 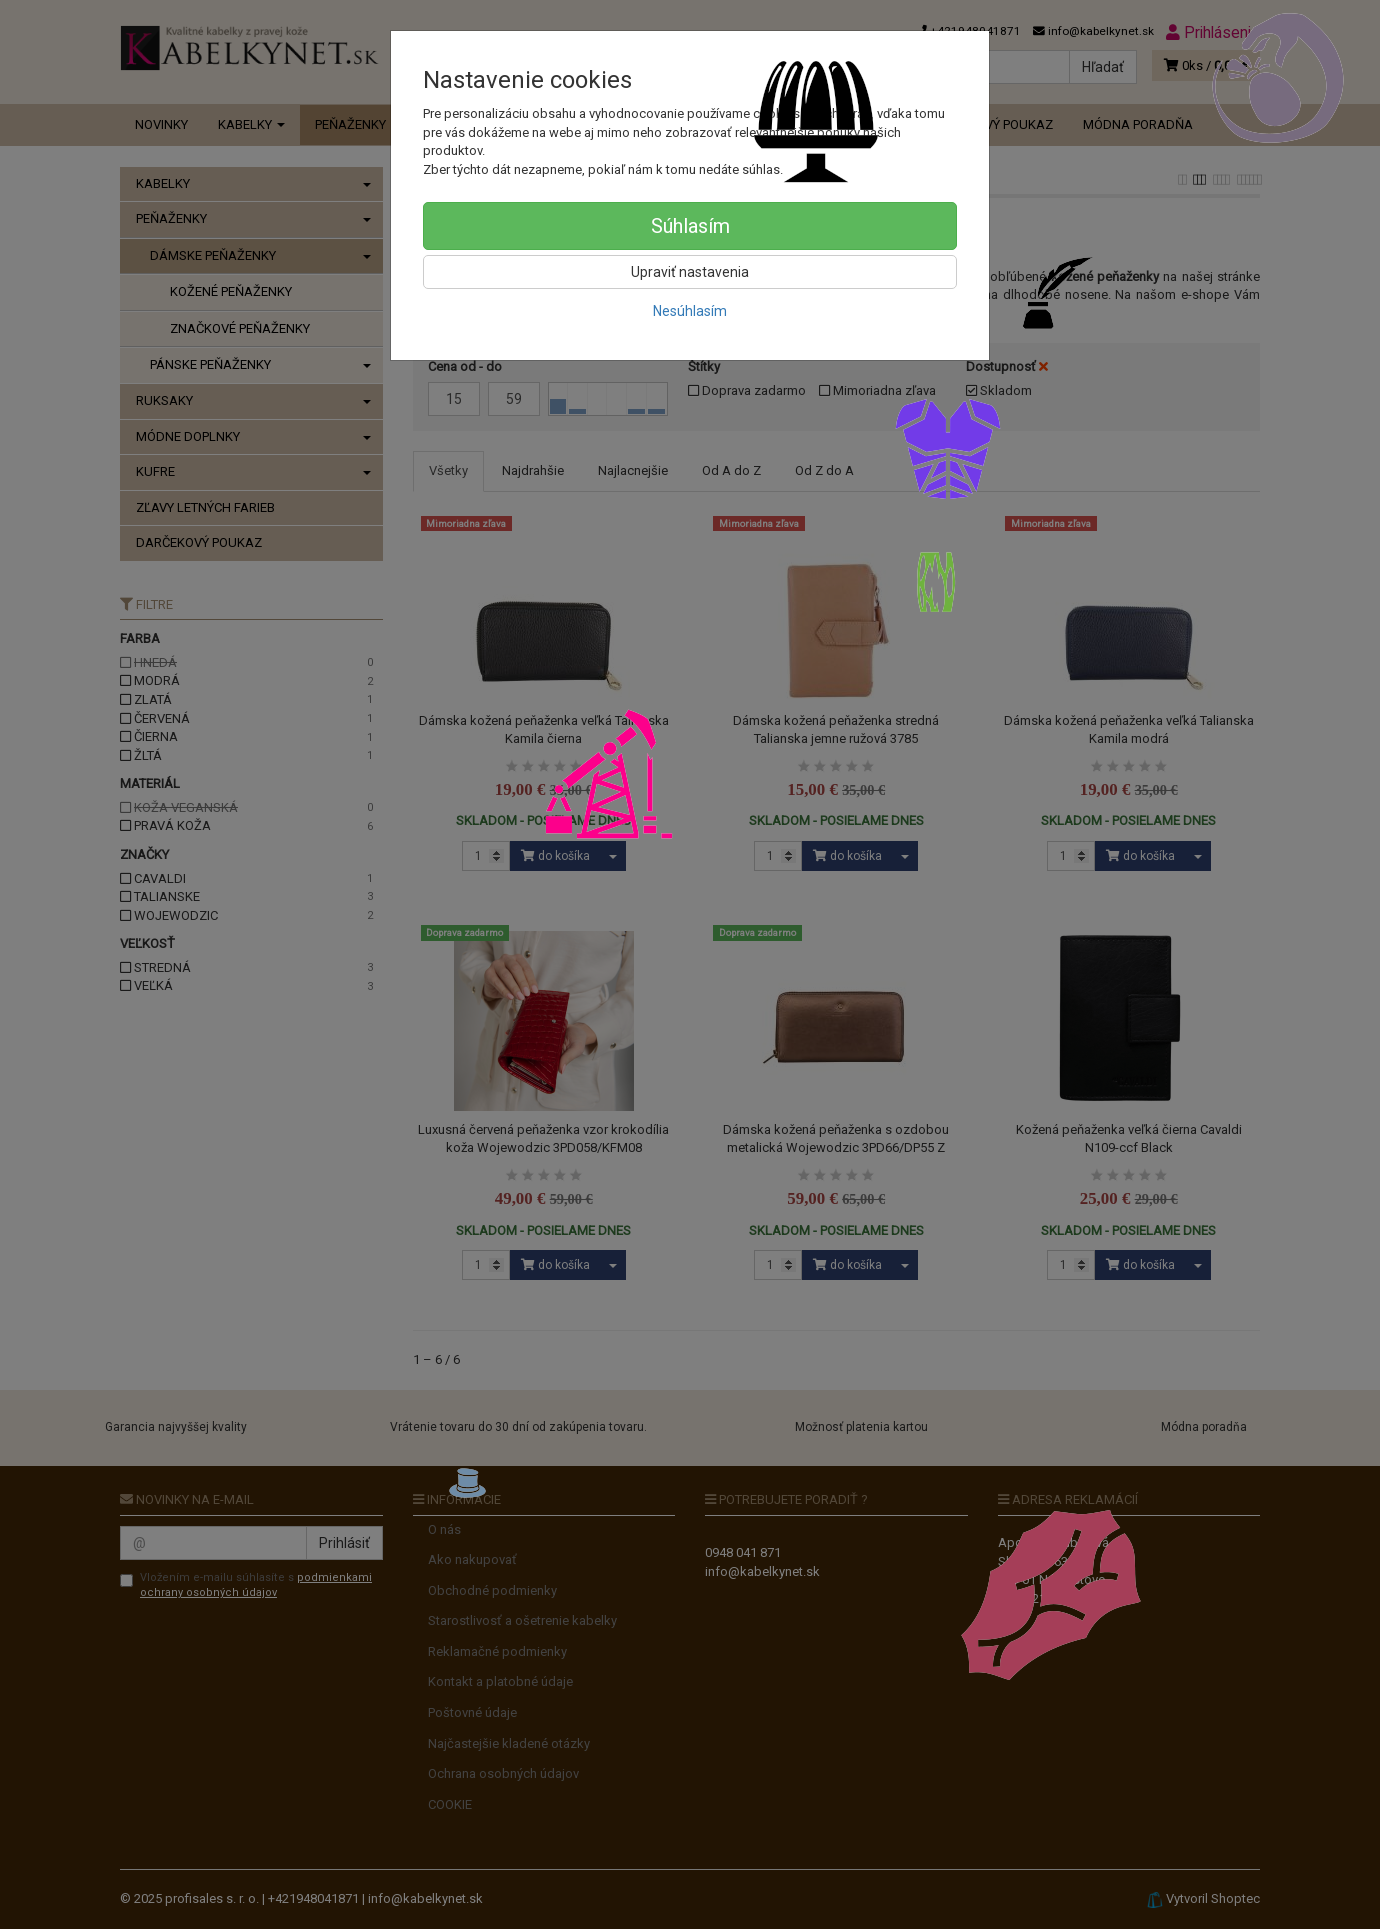 What do you see at coordinates (1051, 1595) in the screenshot?
I see `craft or upgrade primitive tools` at bounding box center [1051, 1595].